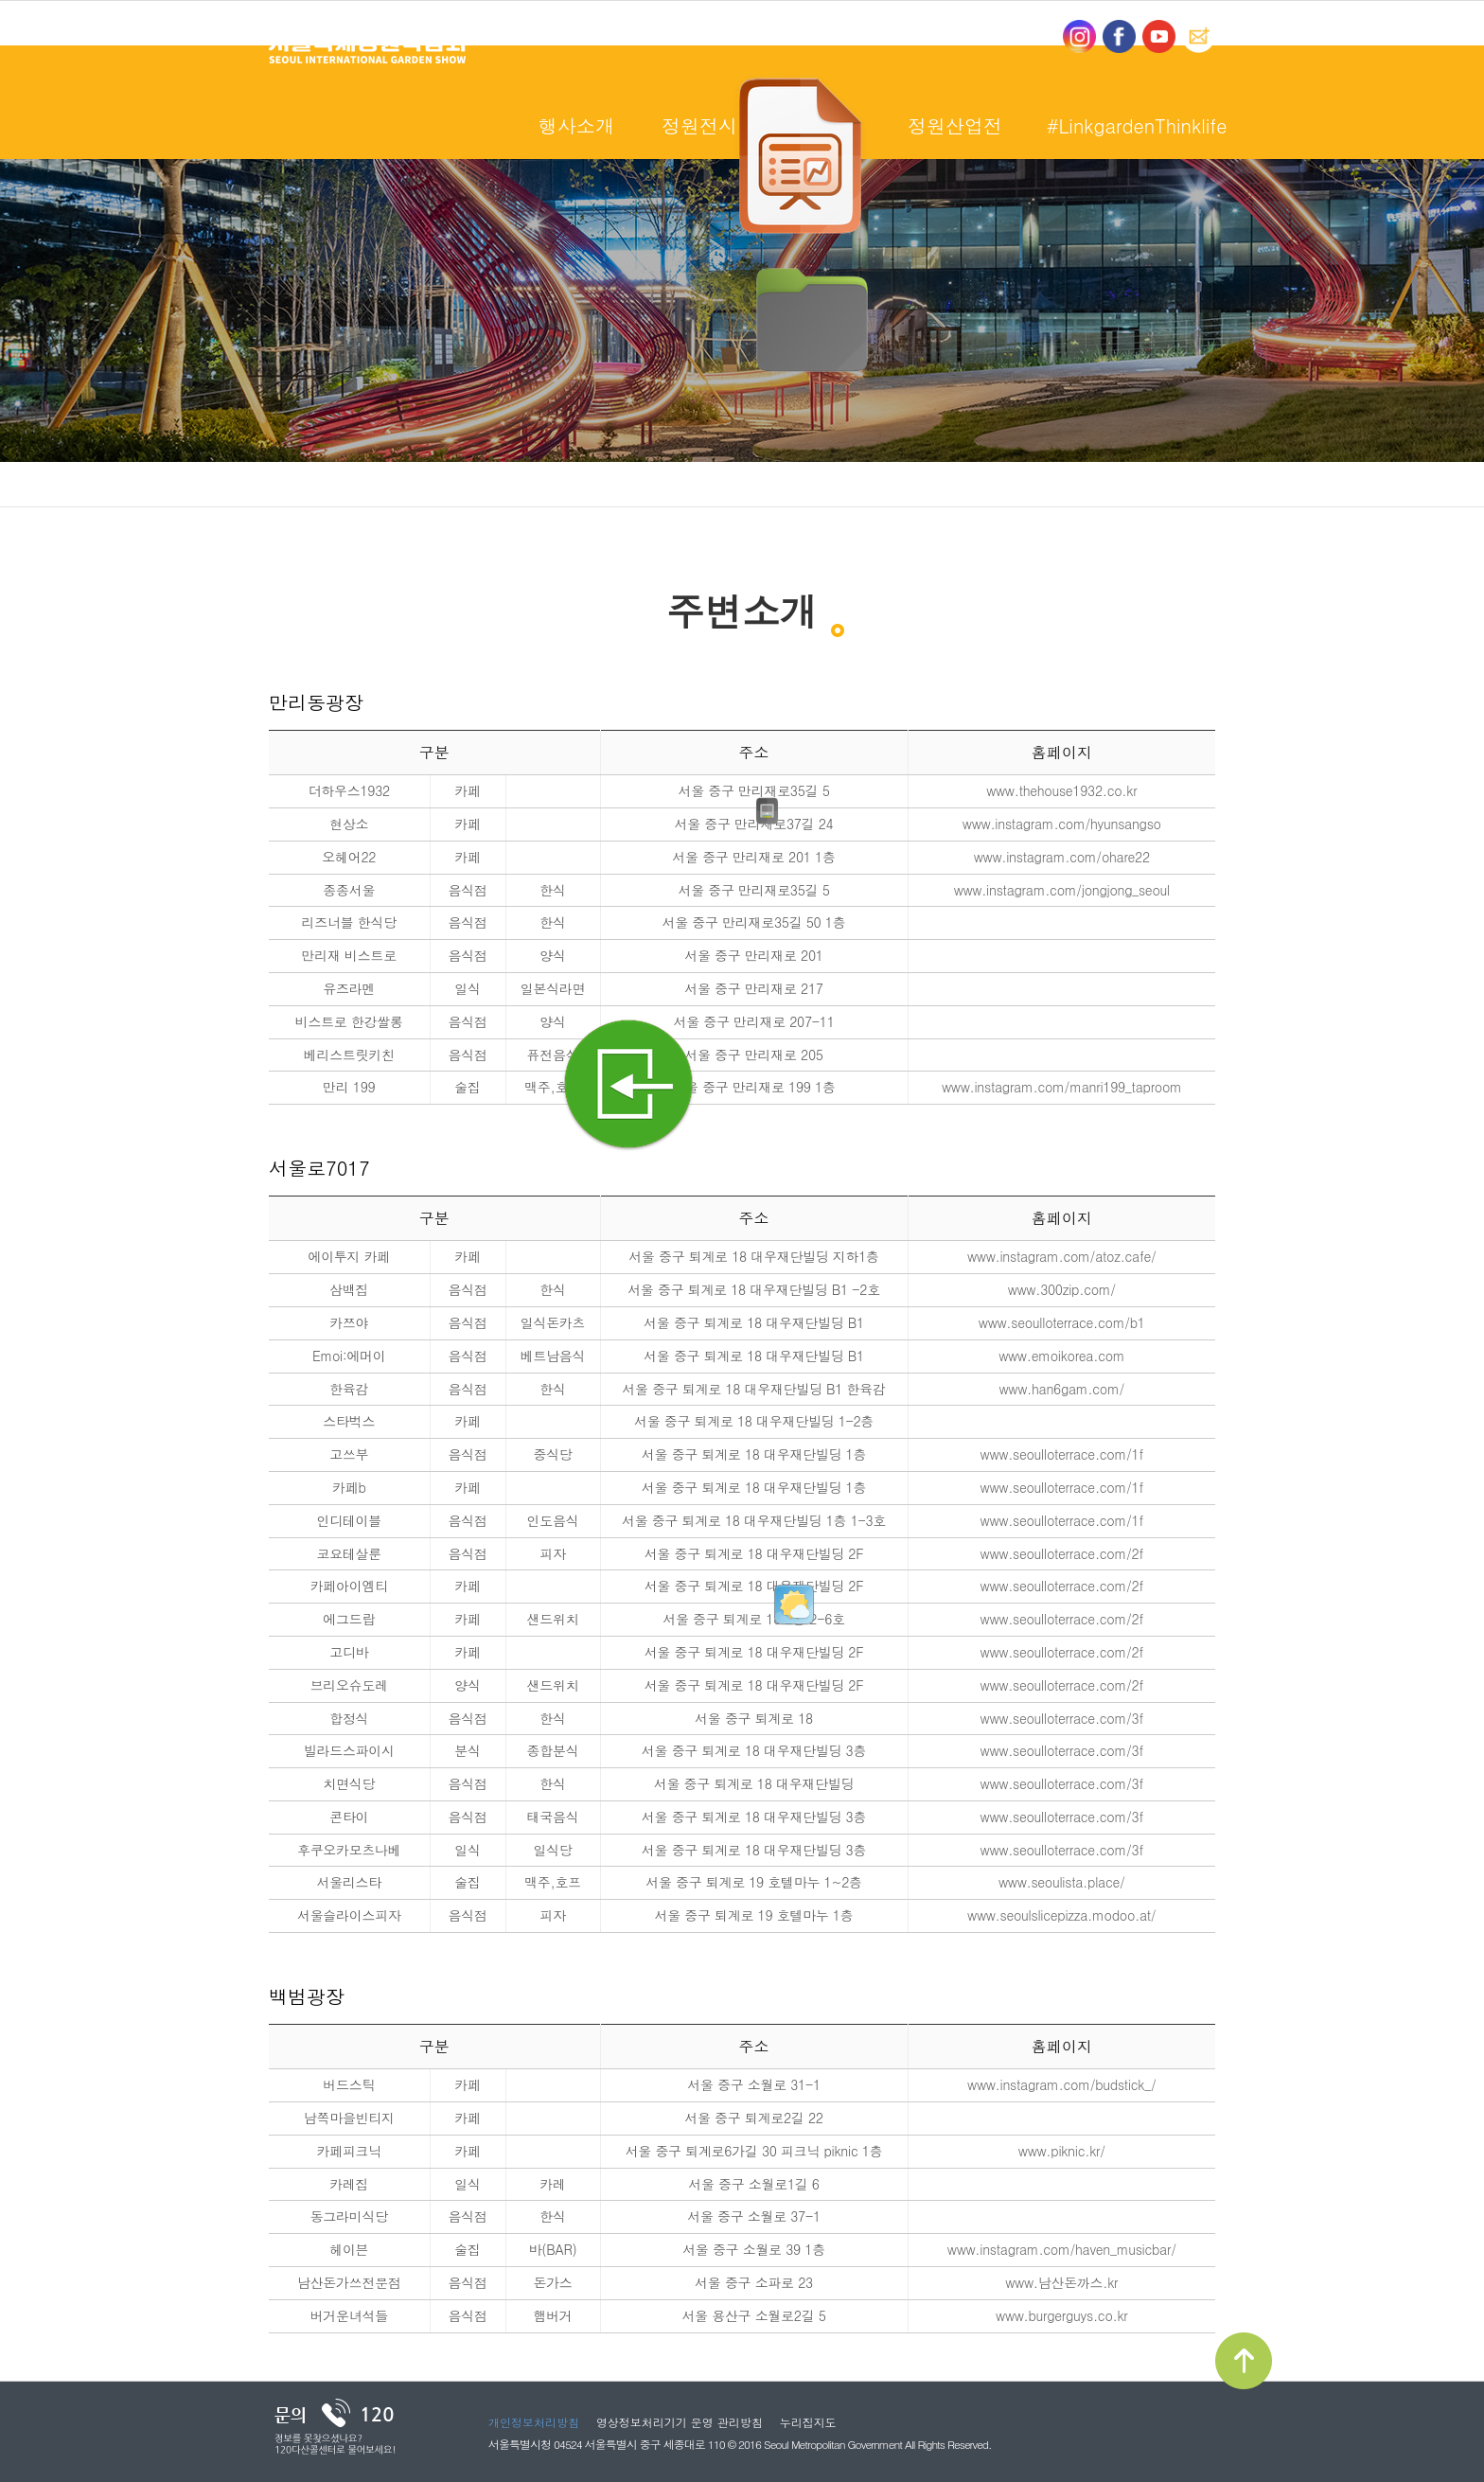 The image size is (1484, 2482). What do you see at coordinates (628, 1084) in the screenshot?
I see `log out of the current user session` at bounding box center [628, 1084].